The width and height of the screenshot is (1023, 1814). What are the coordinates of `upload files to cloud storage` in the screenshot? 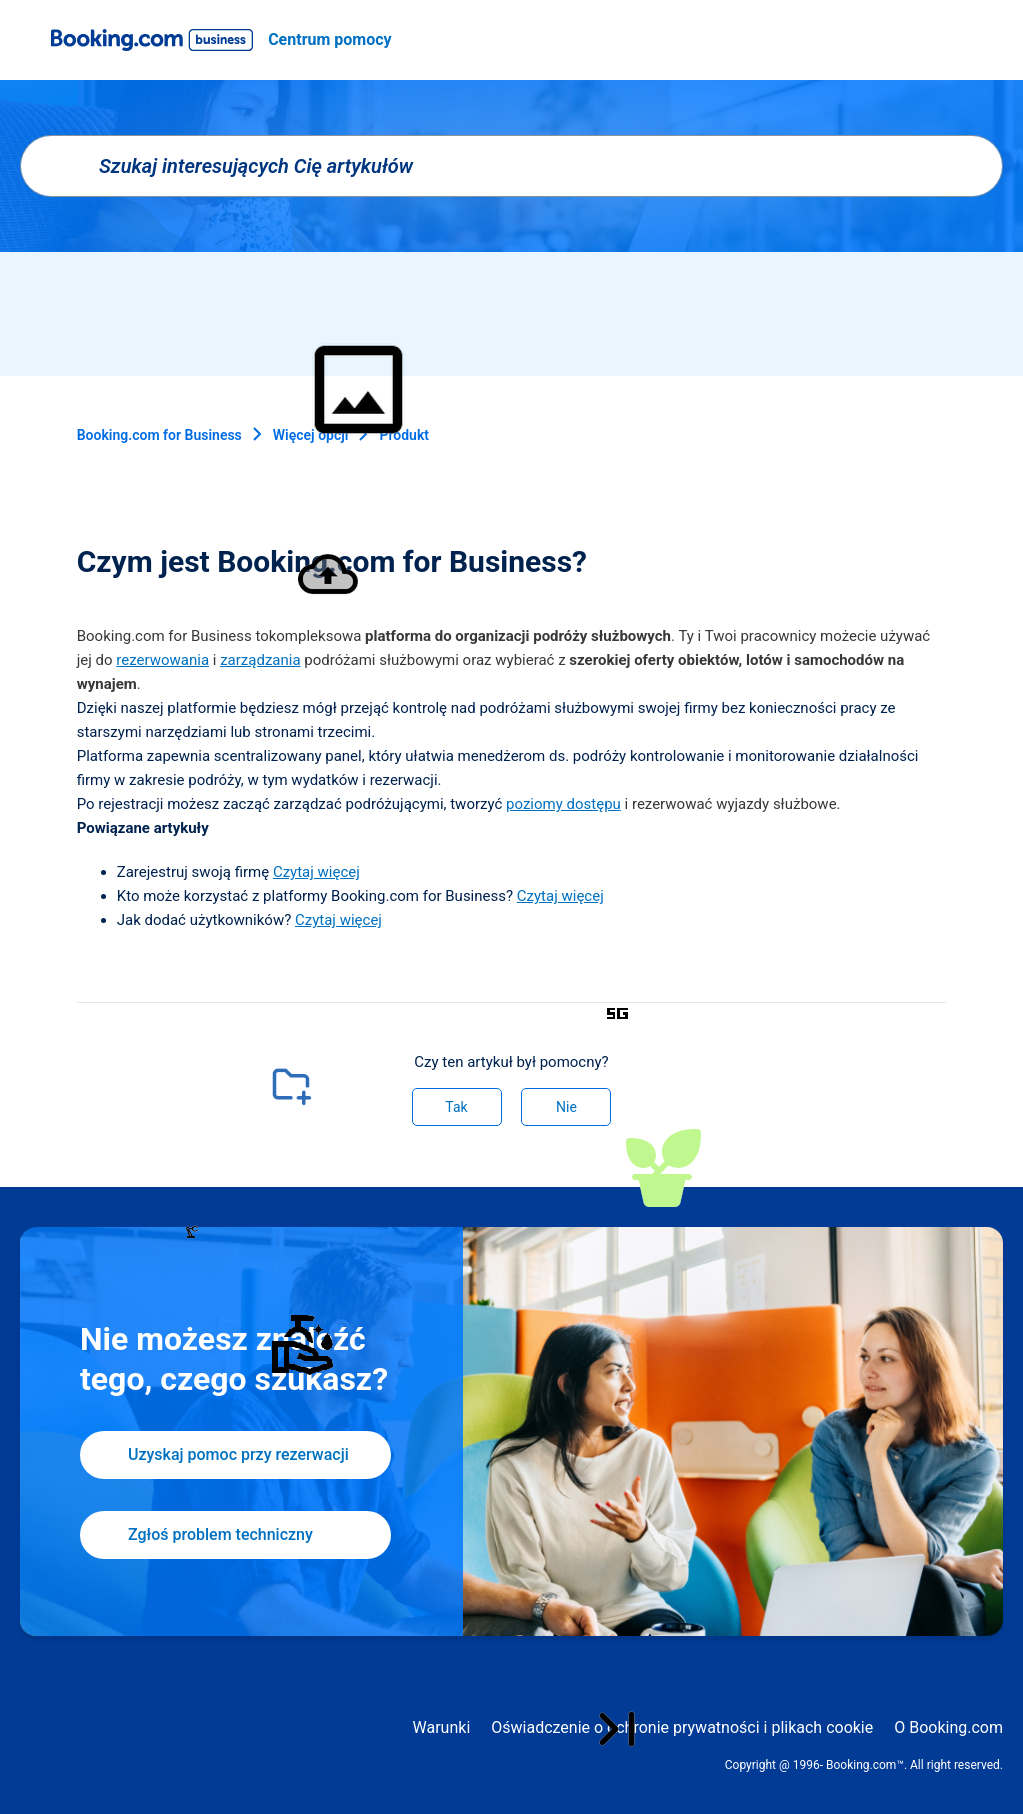 It's located at (328, 574).